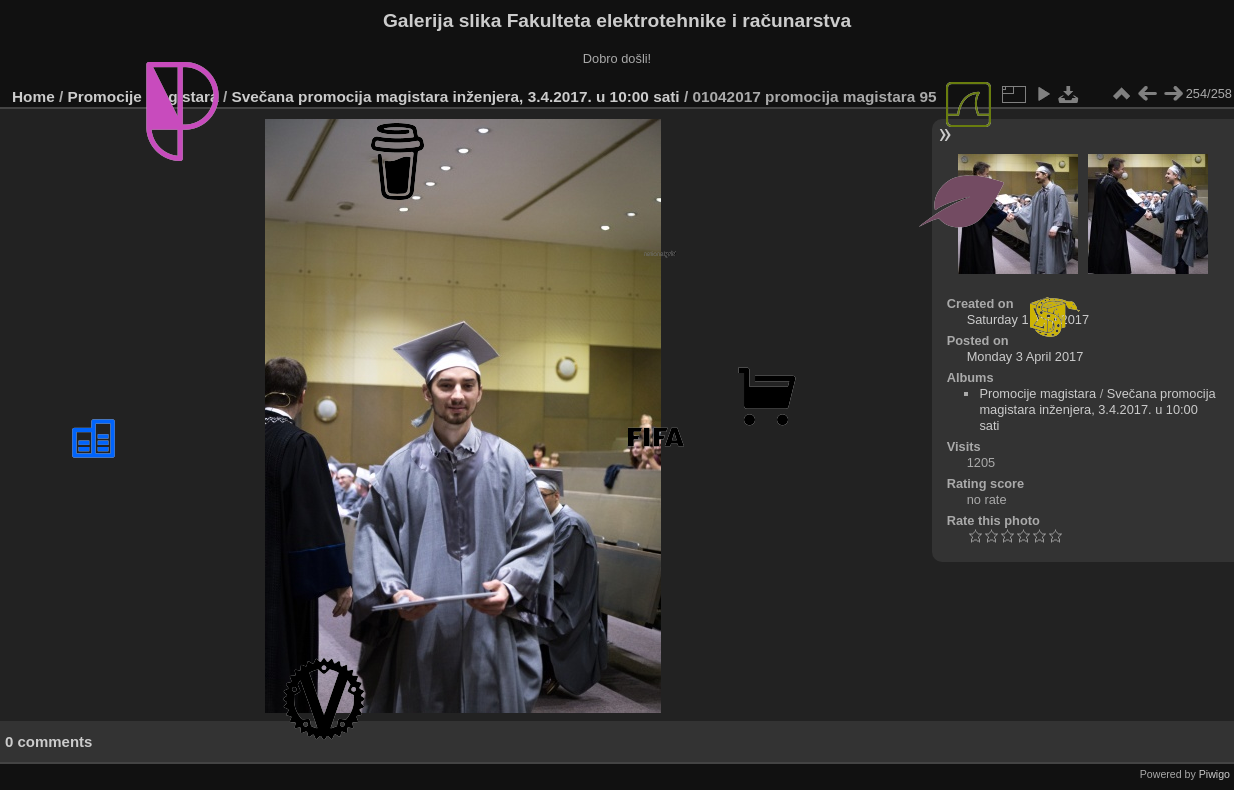 The width and height of the screenshot is (1234, 790). I want to click on view your shopping cart, so click(766, 395).